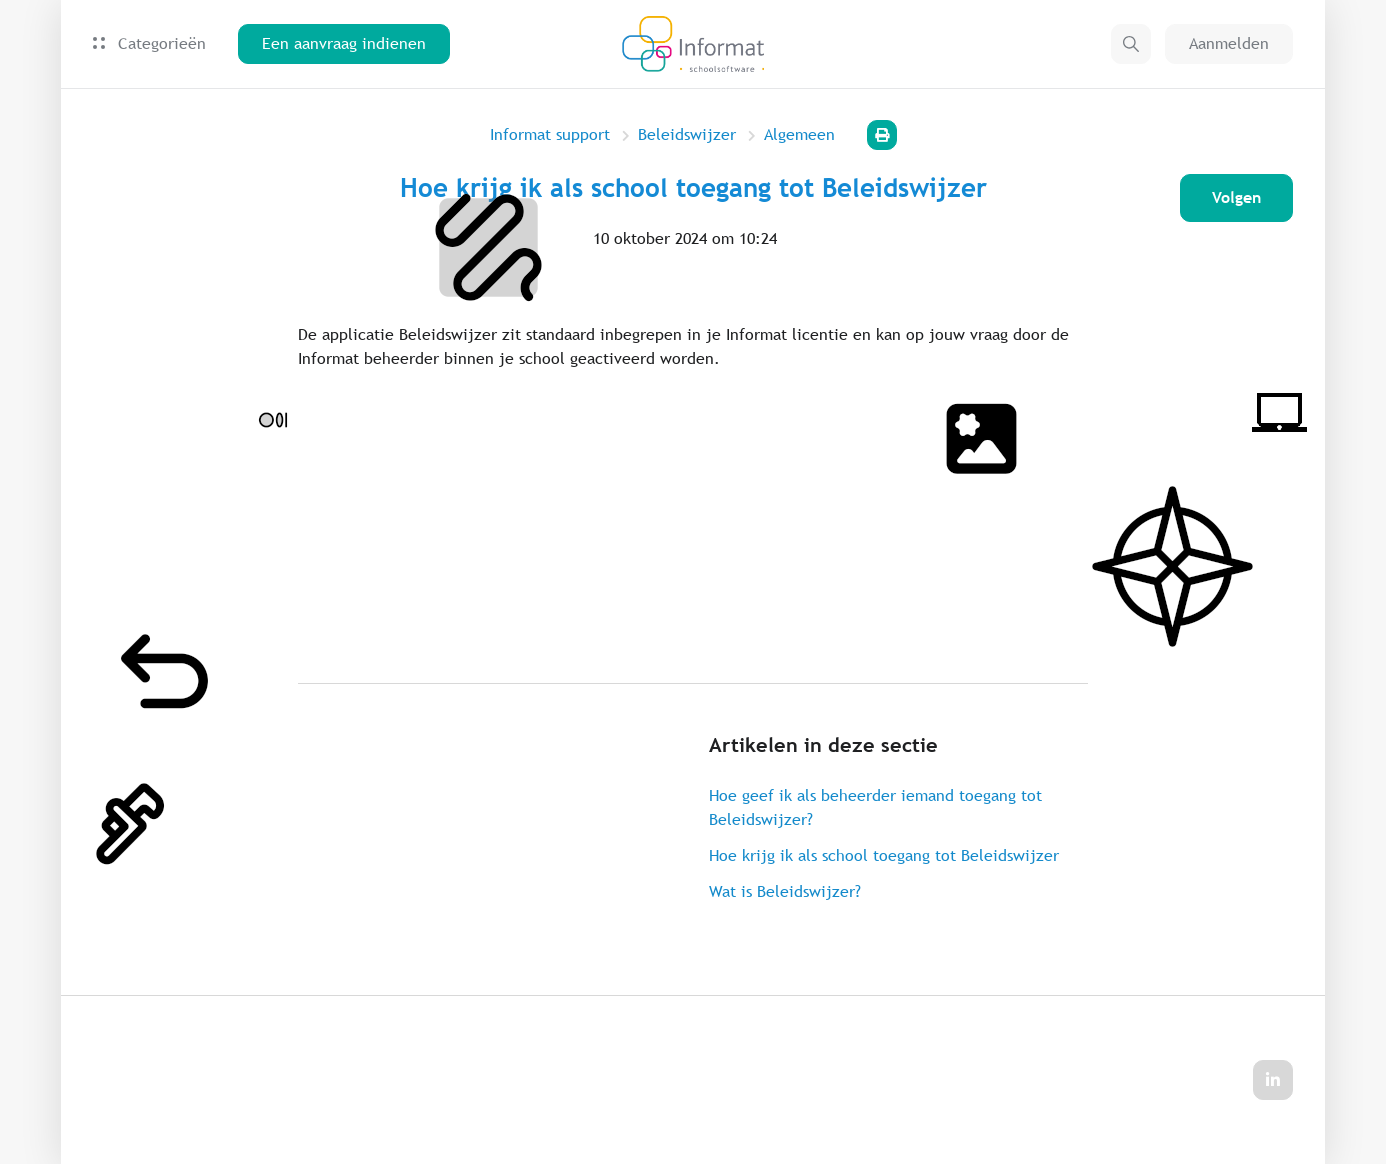 The image size is (1386, 1164). Describe the element at coordinates (981, 438) in the screenshot. I see `access a media channel for sharing images and videos` at that location.